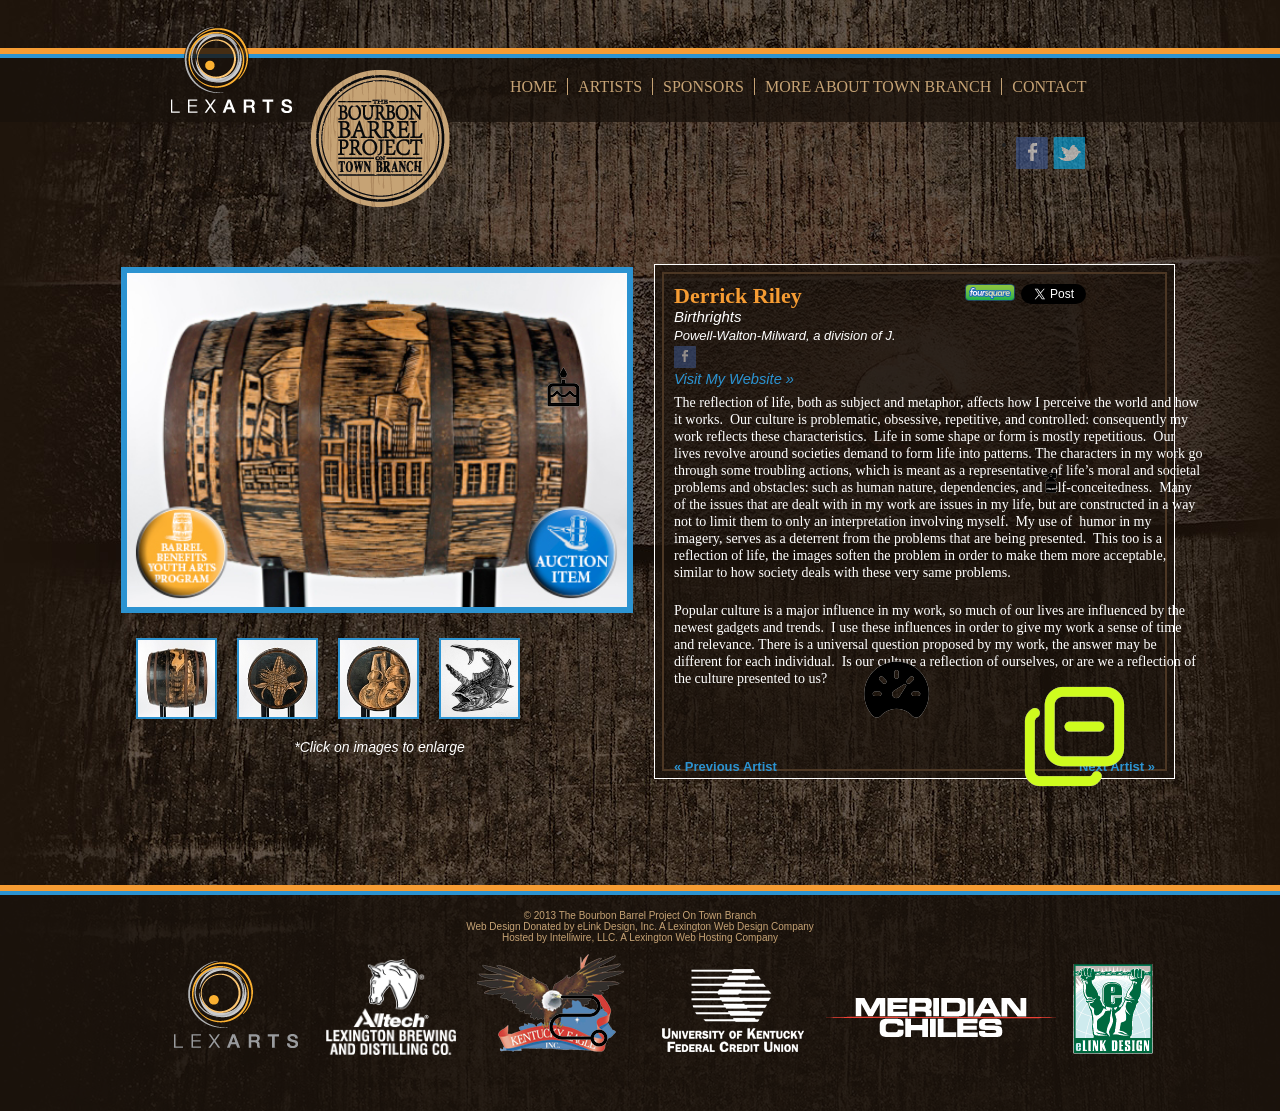  Describe the element at coordinates (578, 1017) in the screenshot. I see `view or edit a route path` at that location.